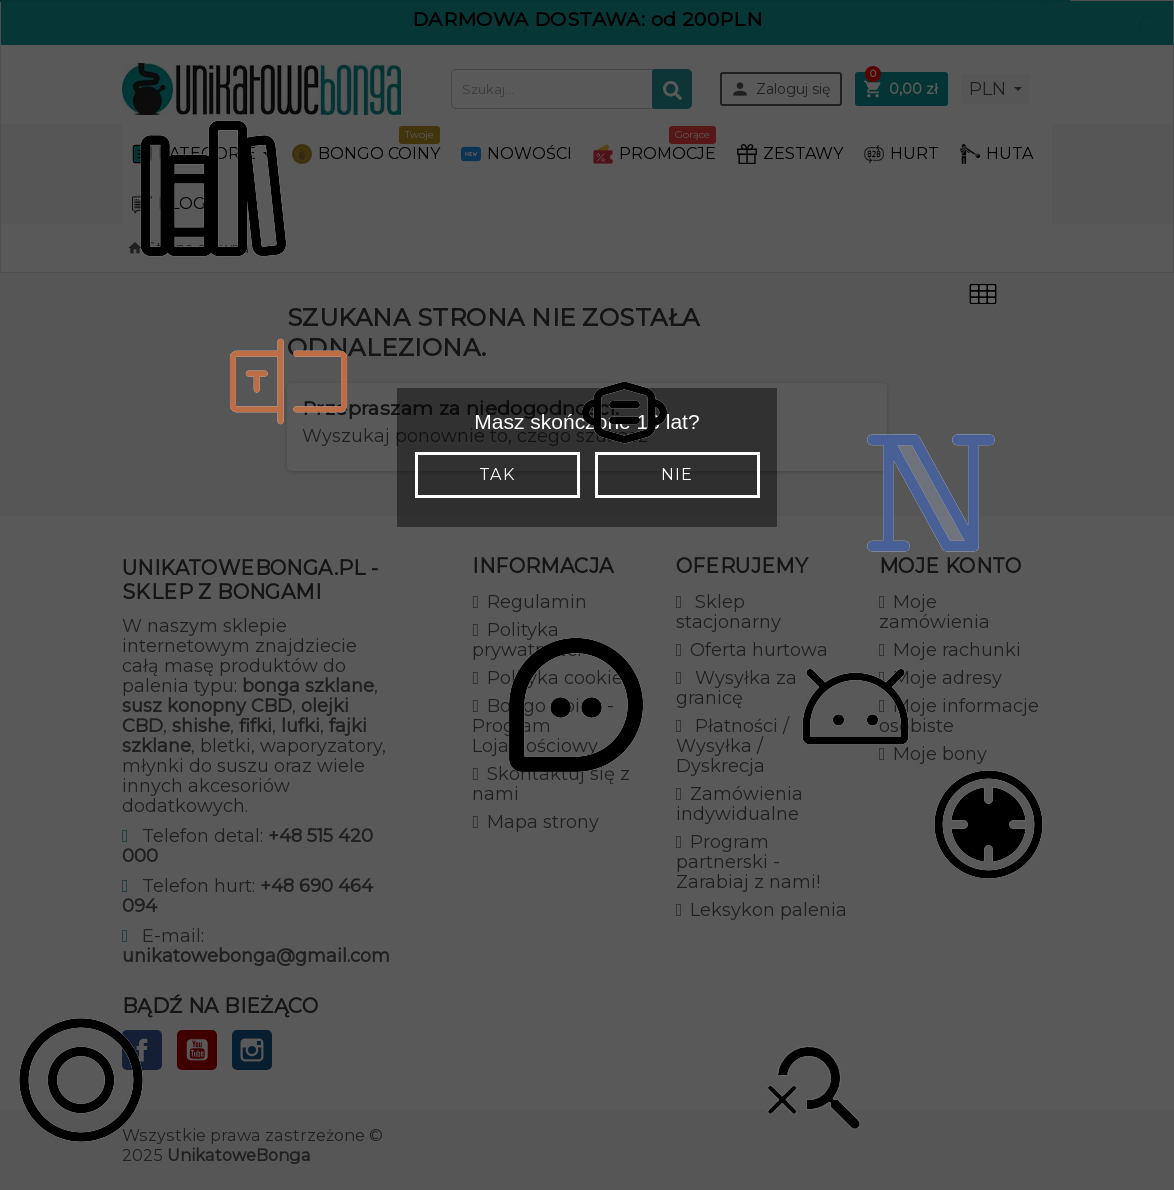 The height and width of the screenshot is (1190, 1174). I want to click on select a single option from a list, so click(81, 1080).